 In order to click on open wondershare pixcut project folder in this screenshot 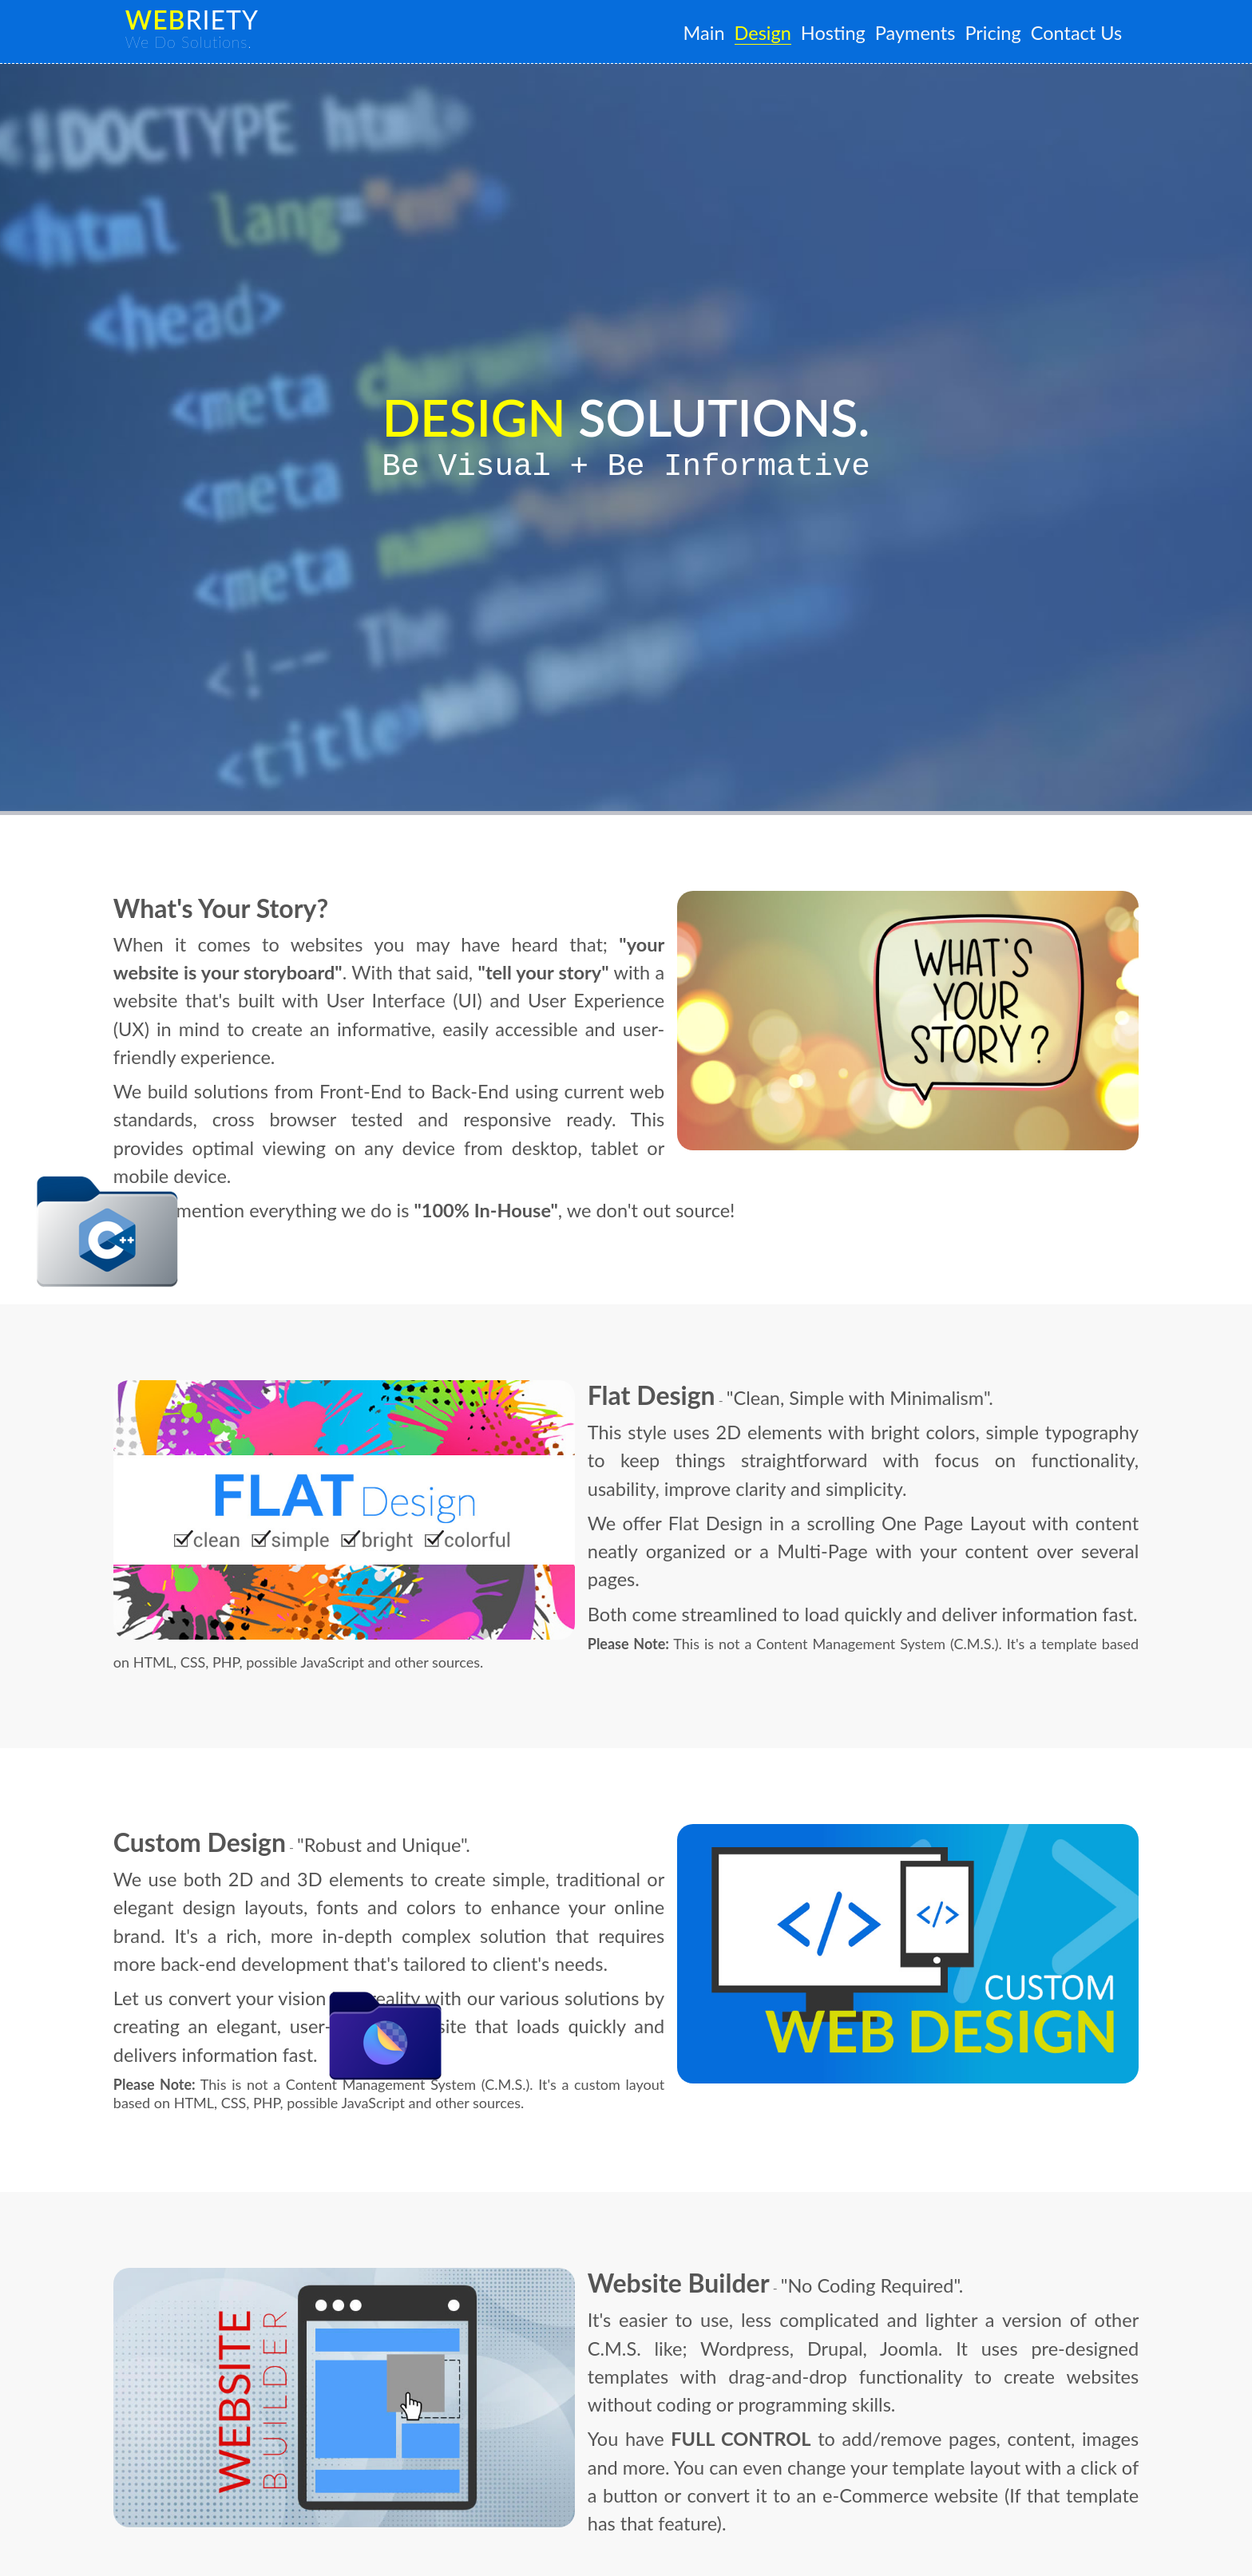, I will do `click(385, 2039)`.